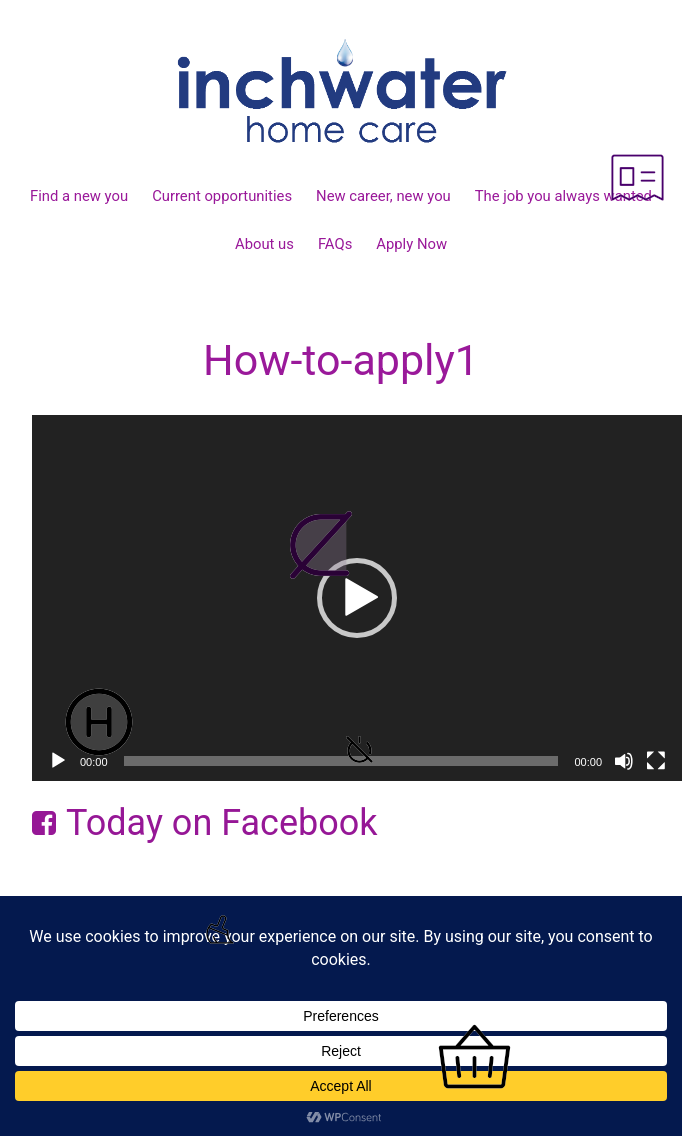  Describe the element at coordinates (474, 1060) in the screenshot. I see `view your shopping basket` at that location.